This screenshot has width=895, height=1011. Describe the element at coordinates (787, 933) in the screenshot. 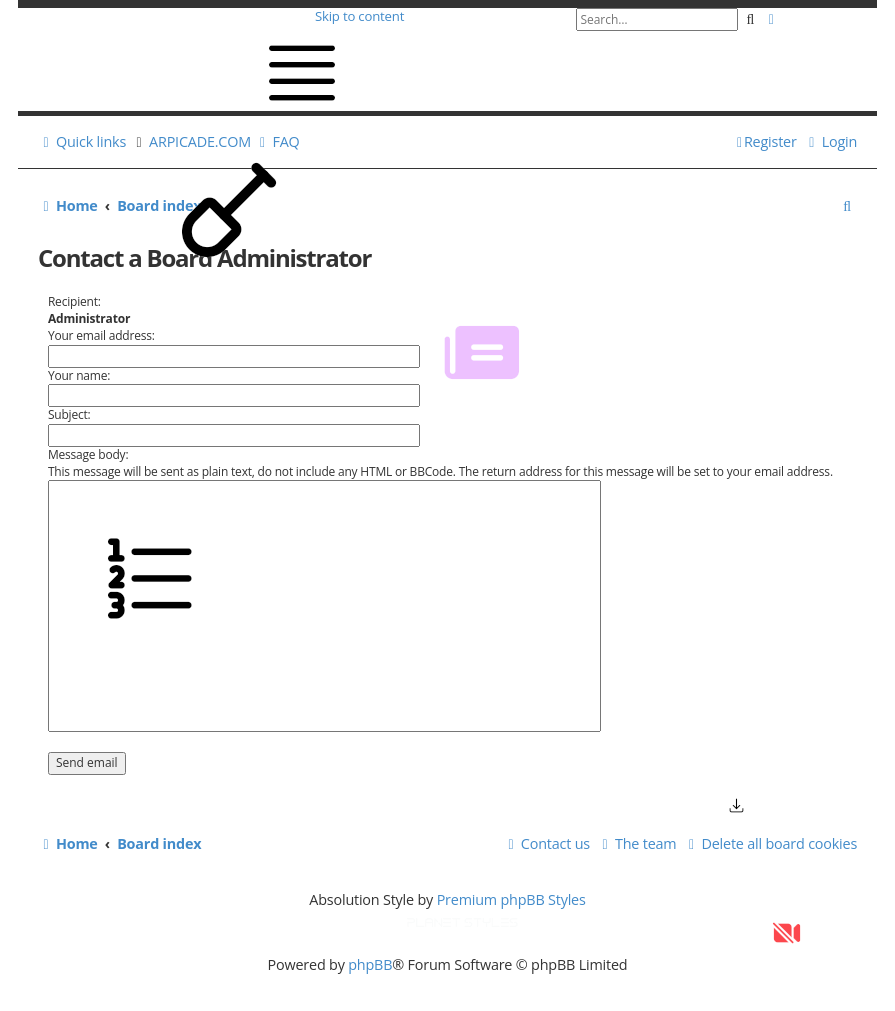

I see `turn off video camera` at that location.